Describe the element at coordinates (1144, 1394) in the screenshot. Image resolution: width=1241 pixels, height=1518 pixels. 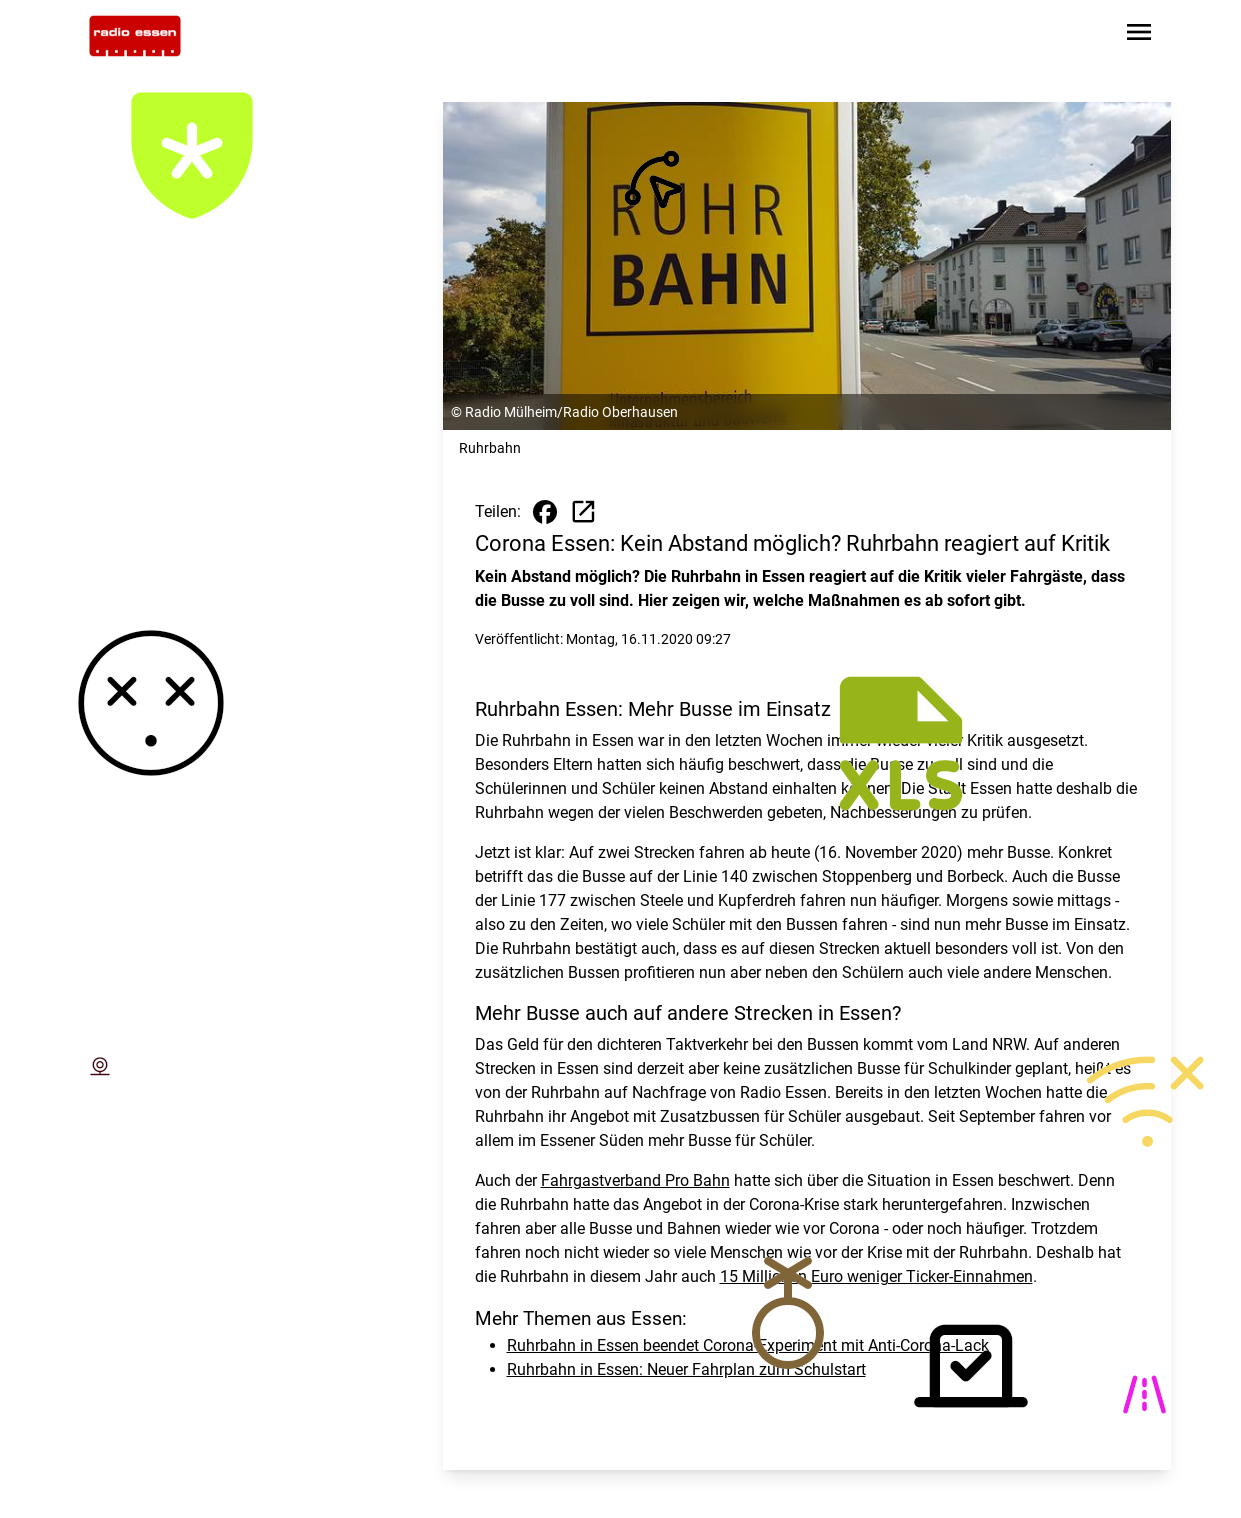
I see `view directions or navigation` at that location.